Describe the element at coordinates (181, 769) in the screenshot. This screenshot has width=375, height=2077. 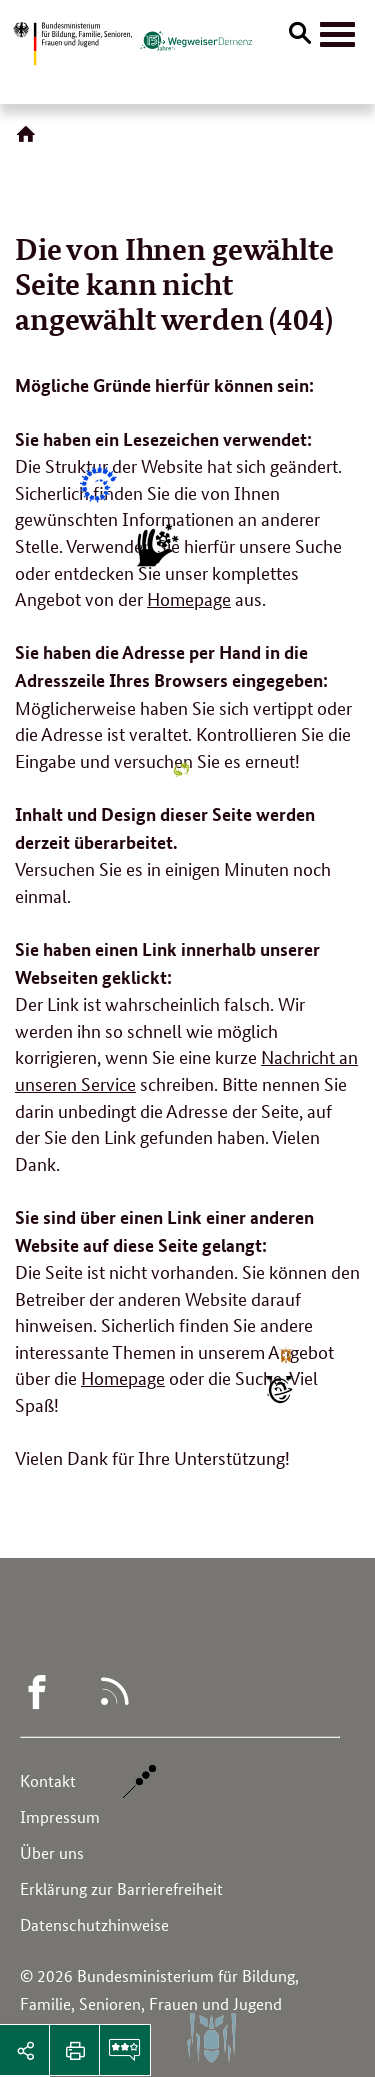
I see `indicates a cycling or refresh process in a fishing game` at that location.